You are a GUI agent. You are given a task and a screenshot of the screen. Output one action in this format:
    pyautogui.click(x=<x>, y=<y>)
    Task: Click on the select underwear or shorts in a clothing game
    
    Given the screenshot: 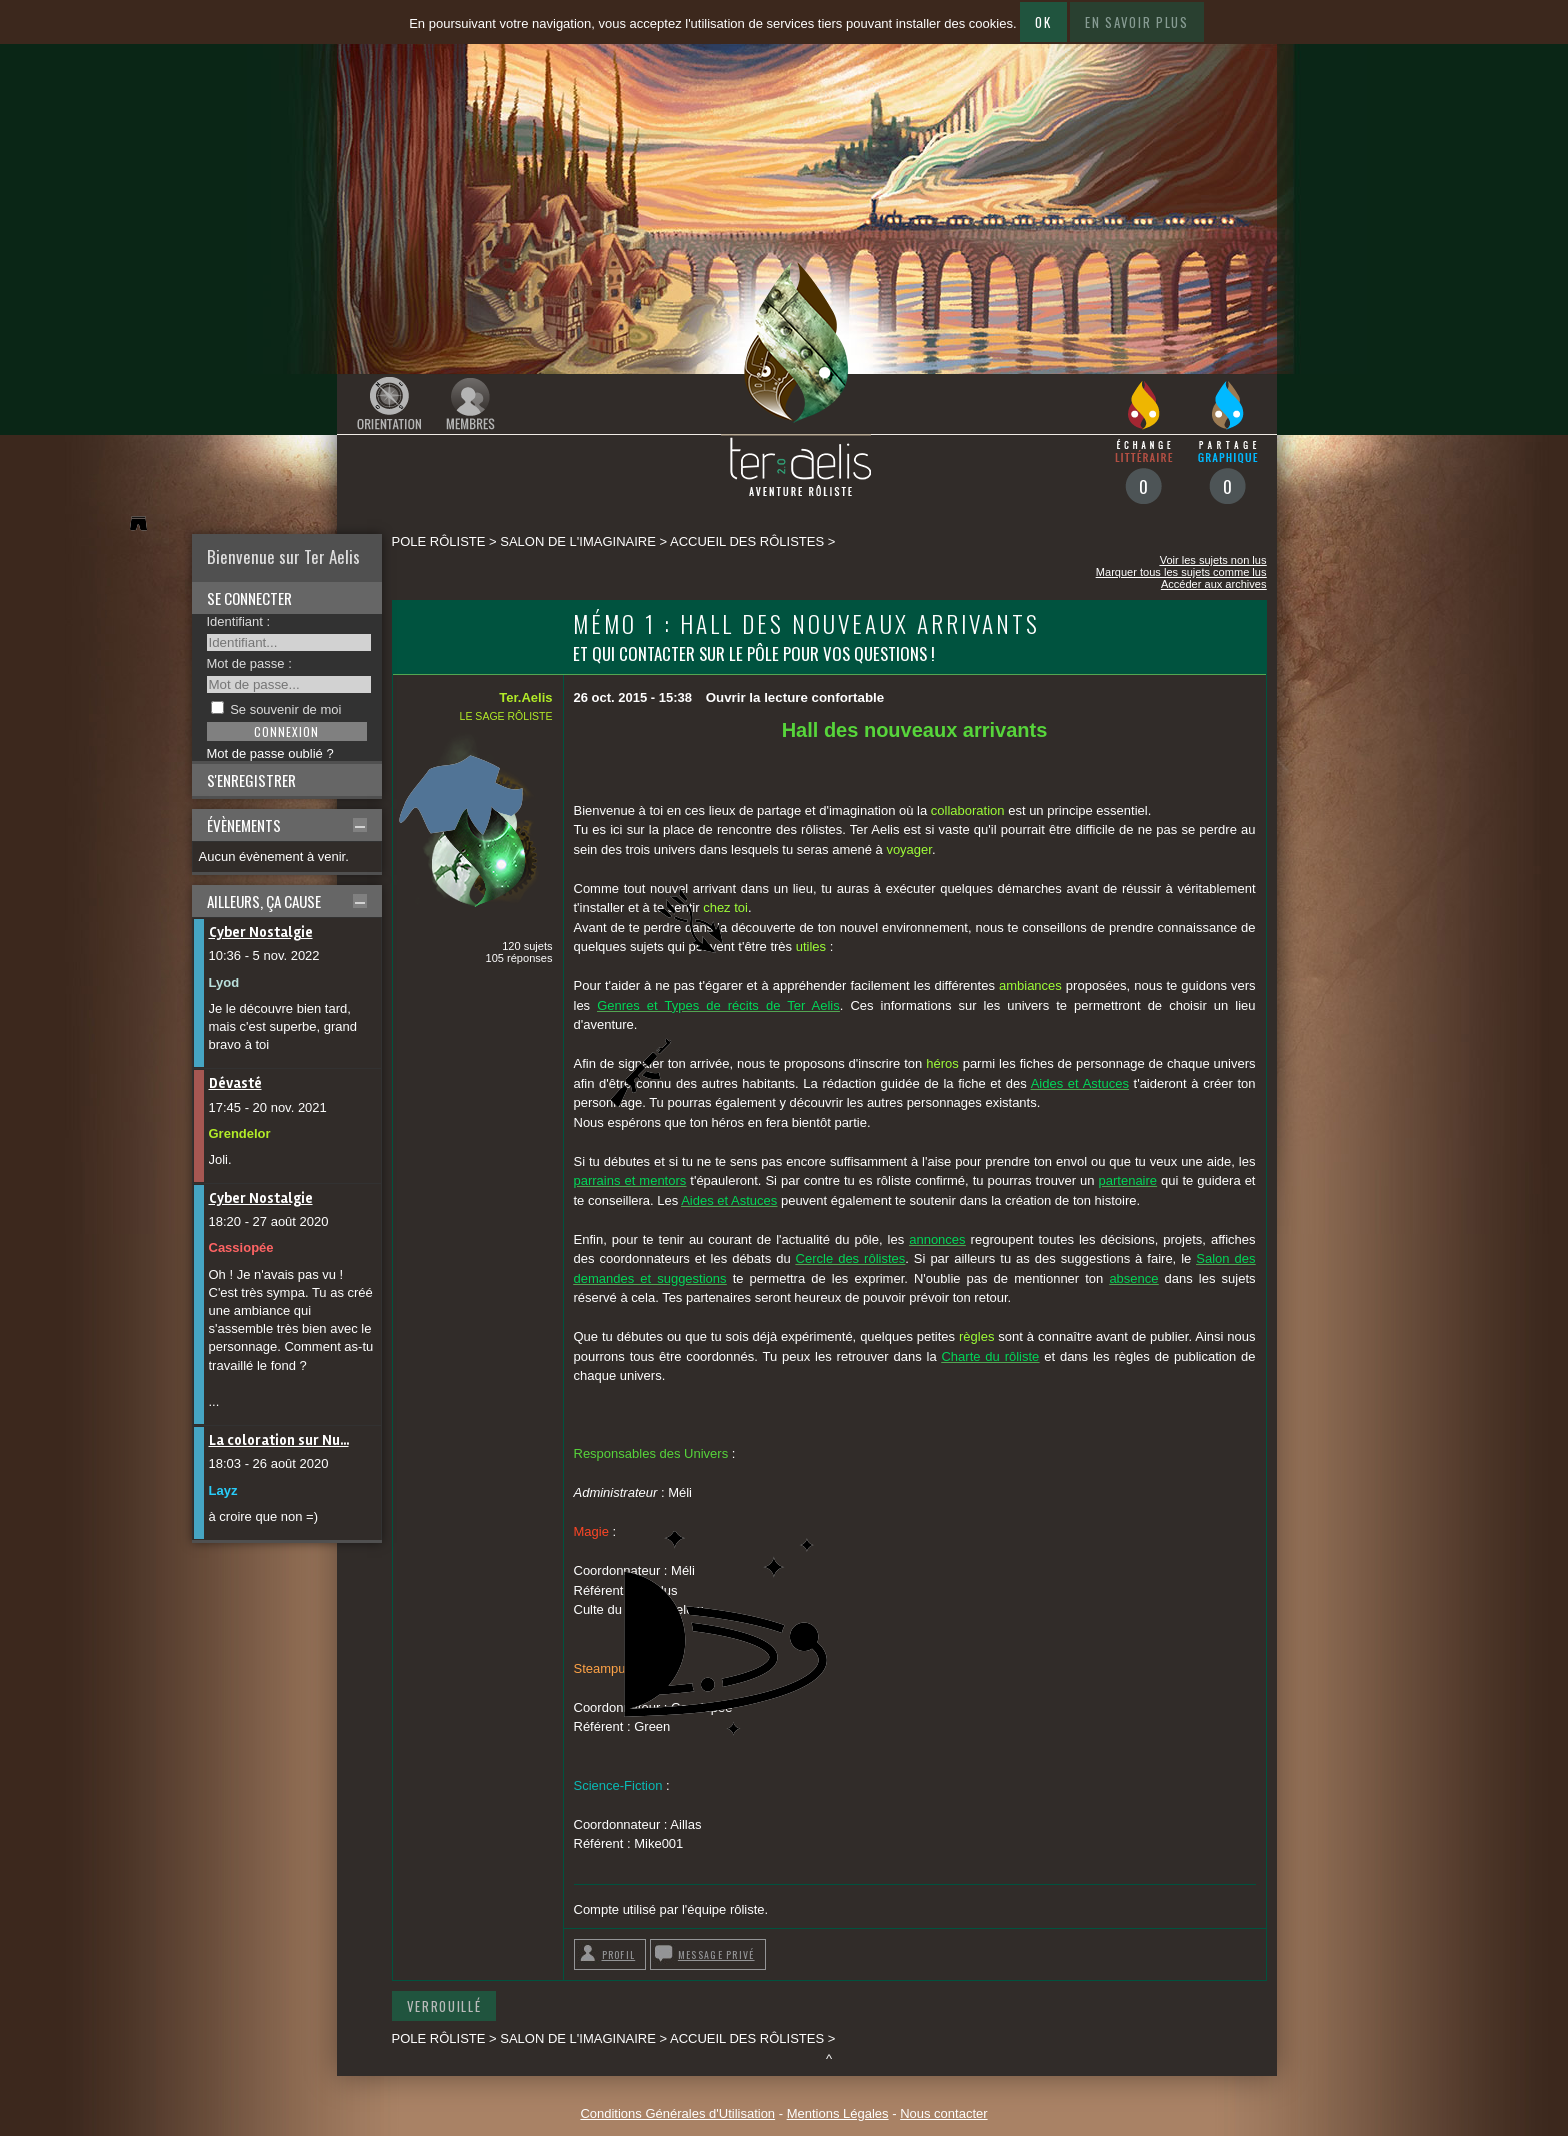 What is the action you would take?
    pyautogui.click(x=138, y=523)
    